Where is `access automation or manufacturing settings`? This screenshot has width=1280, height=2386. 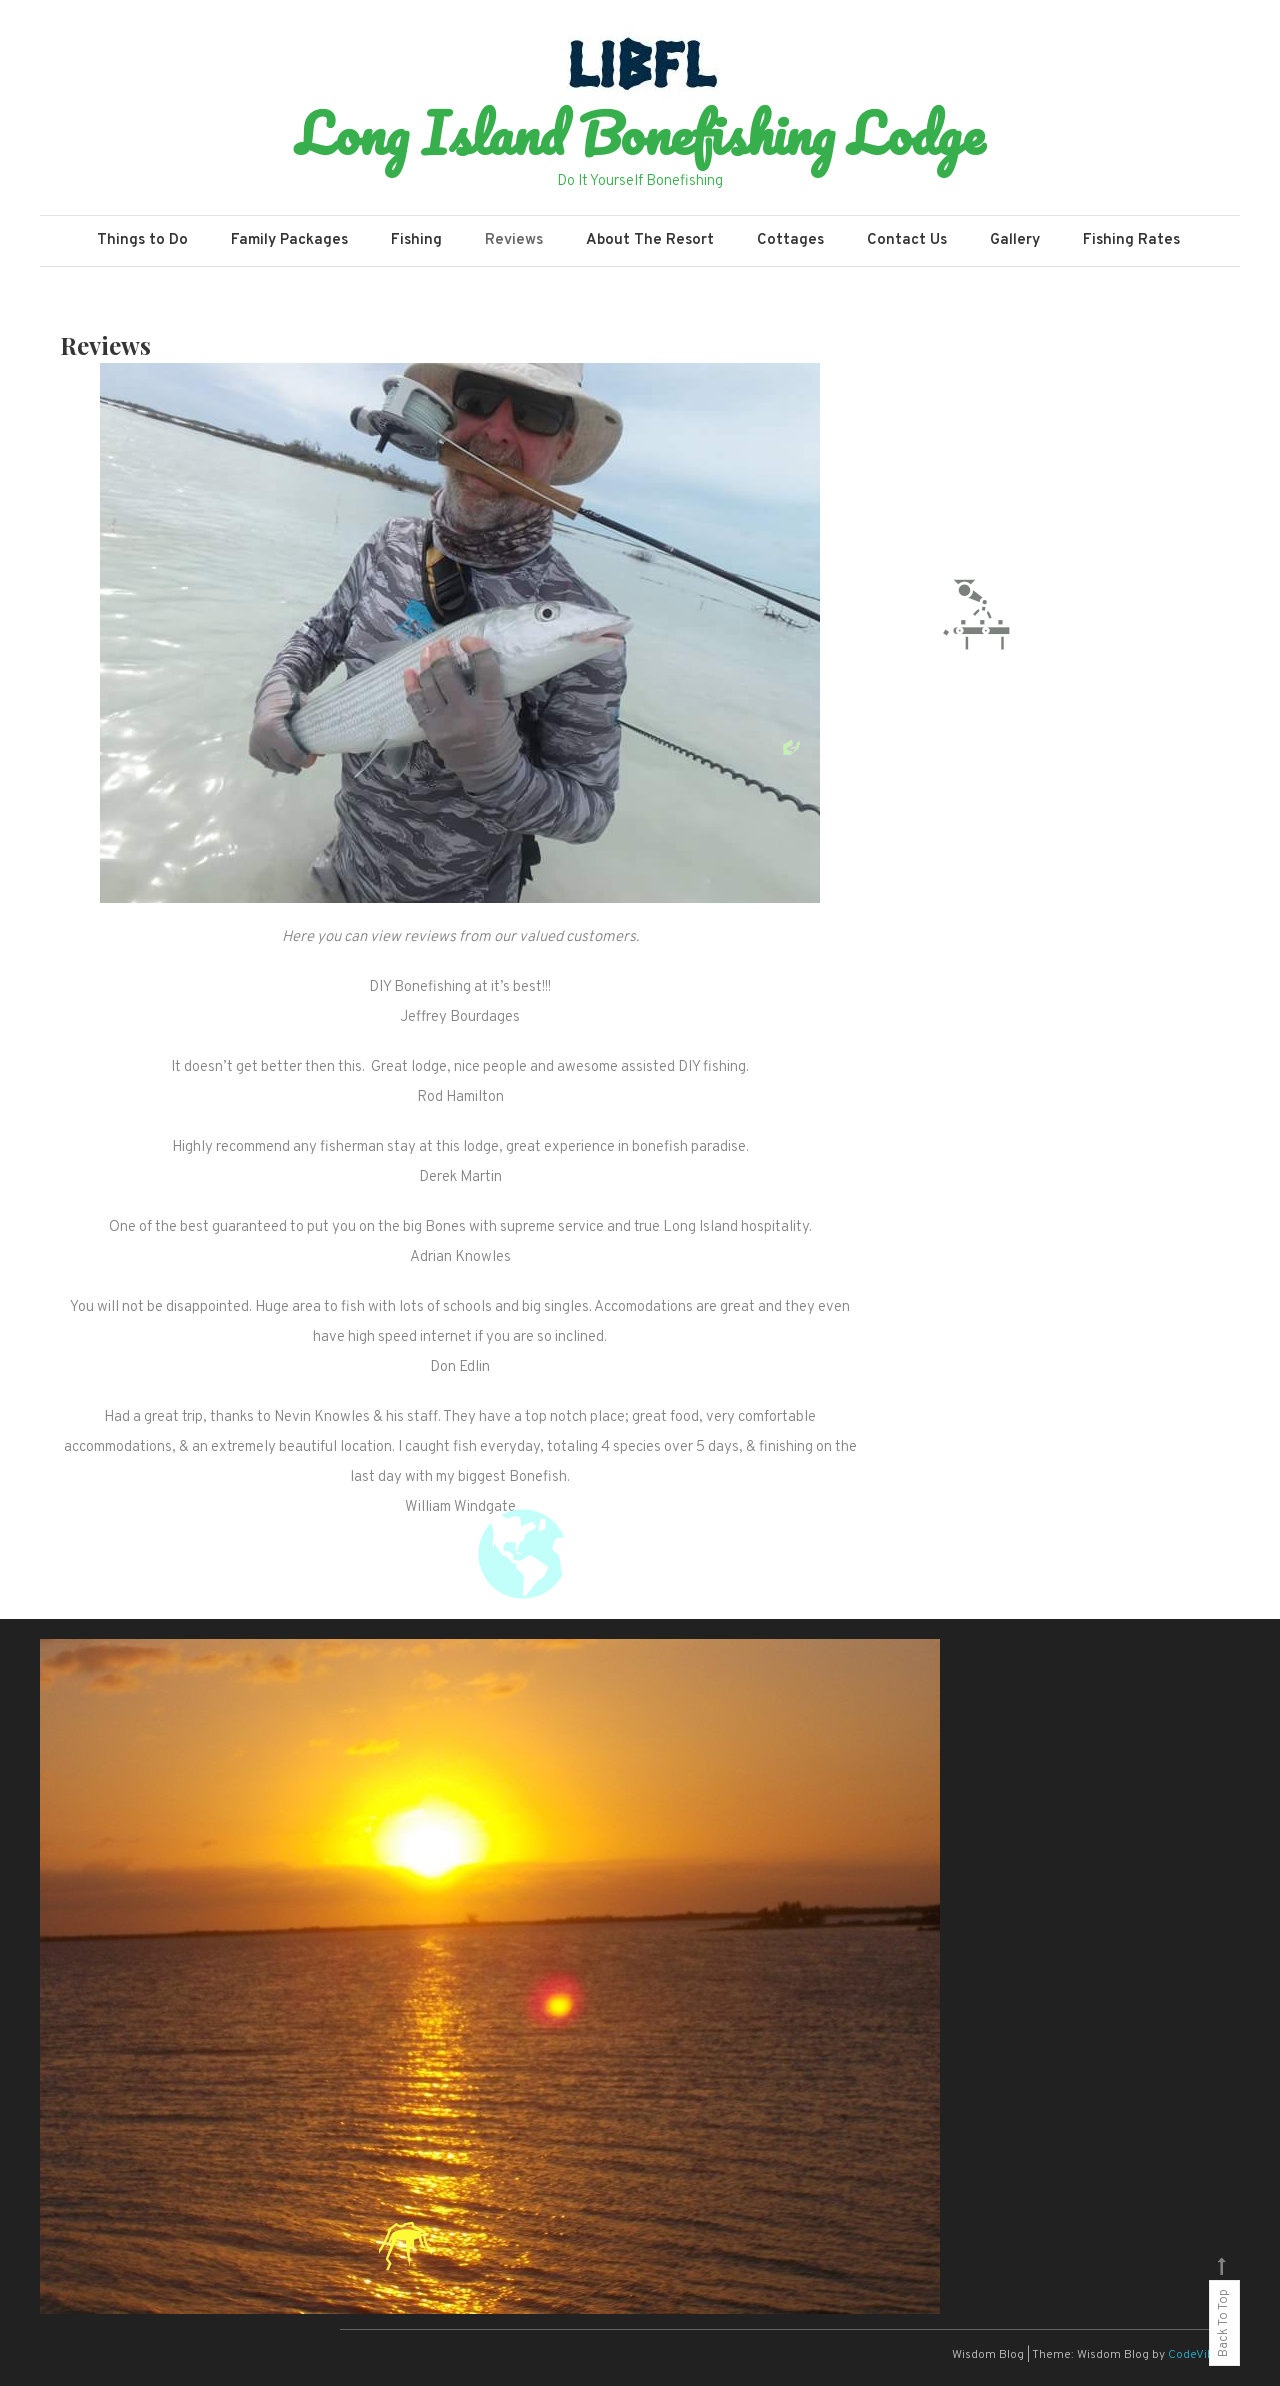 access automation or manufacturing settings is located at coordinates (974, 614).